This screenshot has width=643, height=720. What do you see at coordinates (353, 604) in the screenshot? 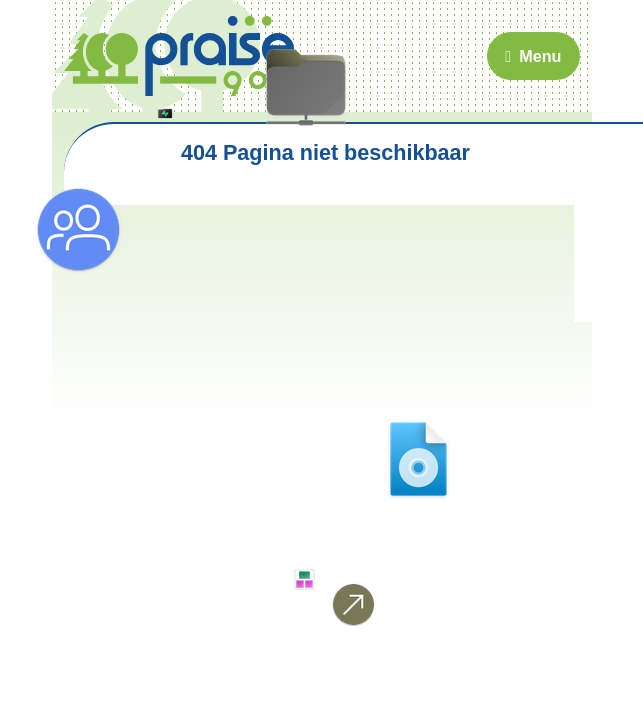
I see `indicates a symbolic link or shortcut to another file` at bounding box center [353, 604].